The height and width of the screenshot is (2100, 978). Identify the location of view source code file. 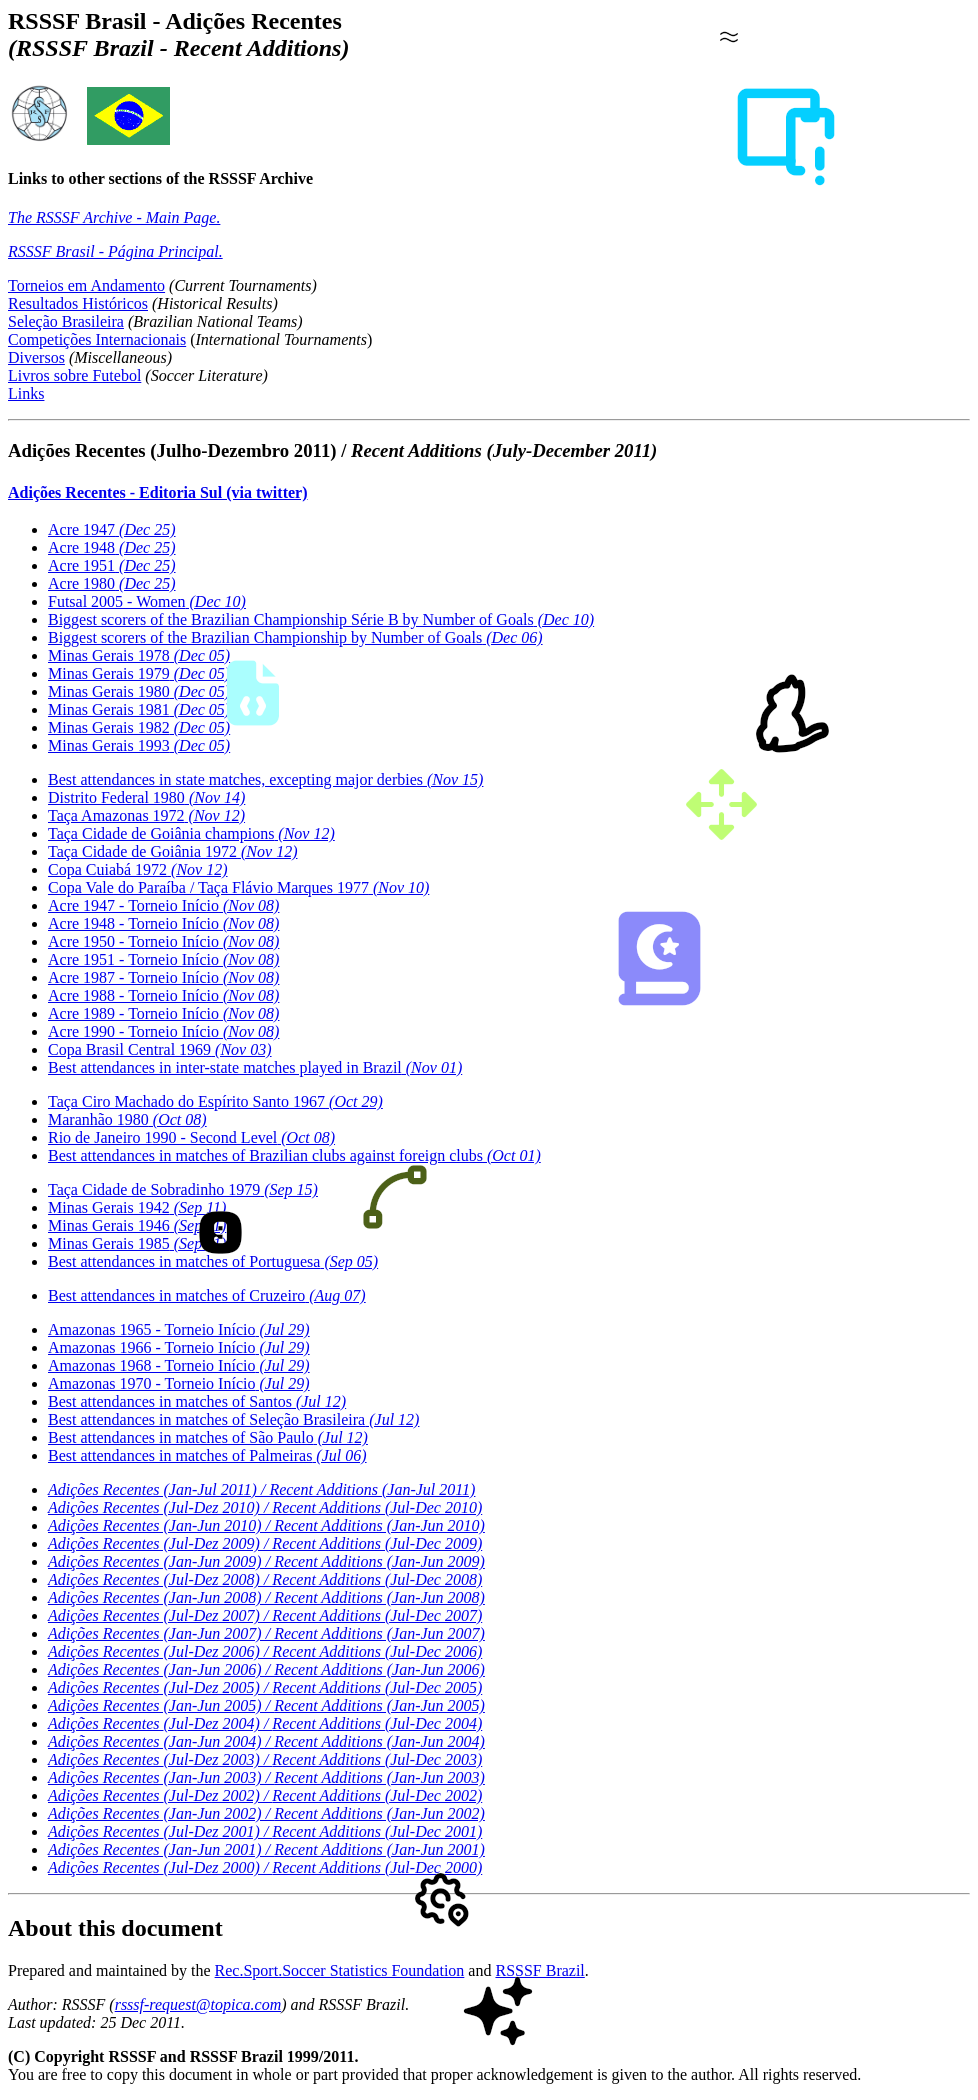
(253, 693).